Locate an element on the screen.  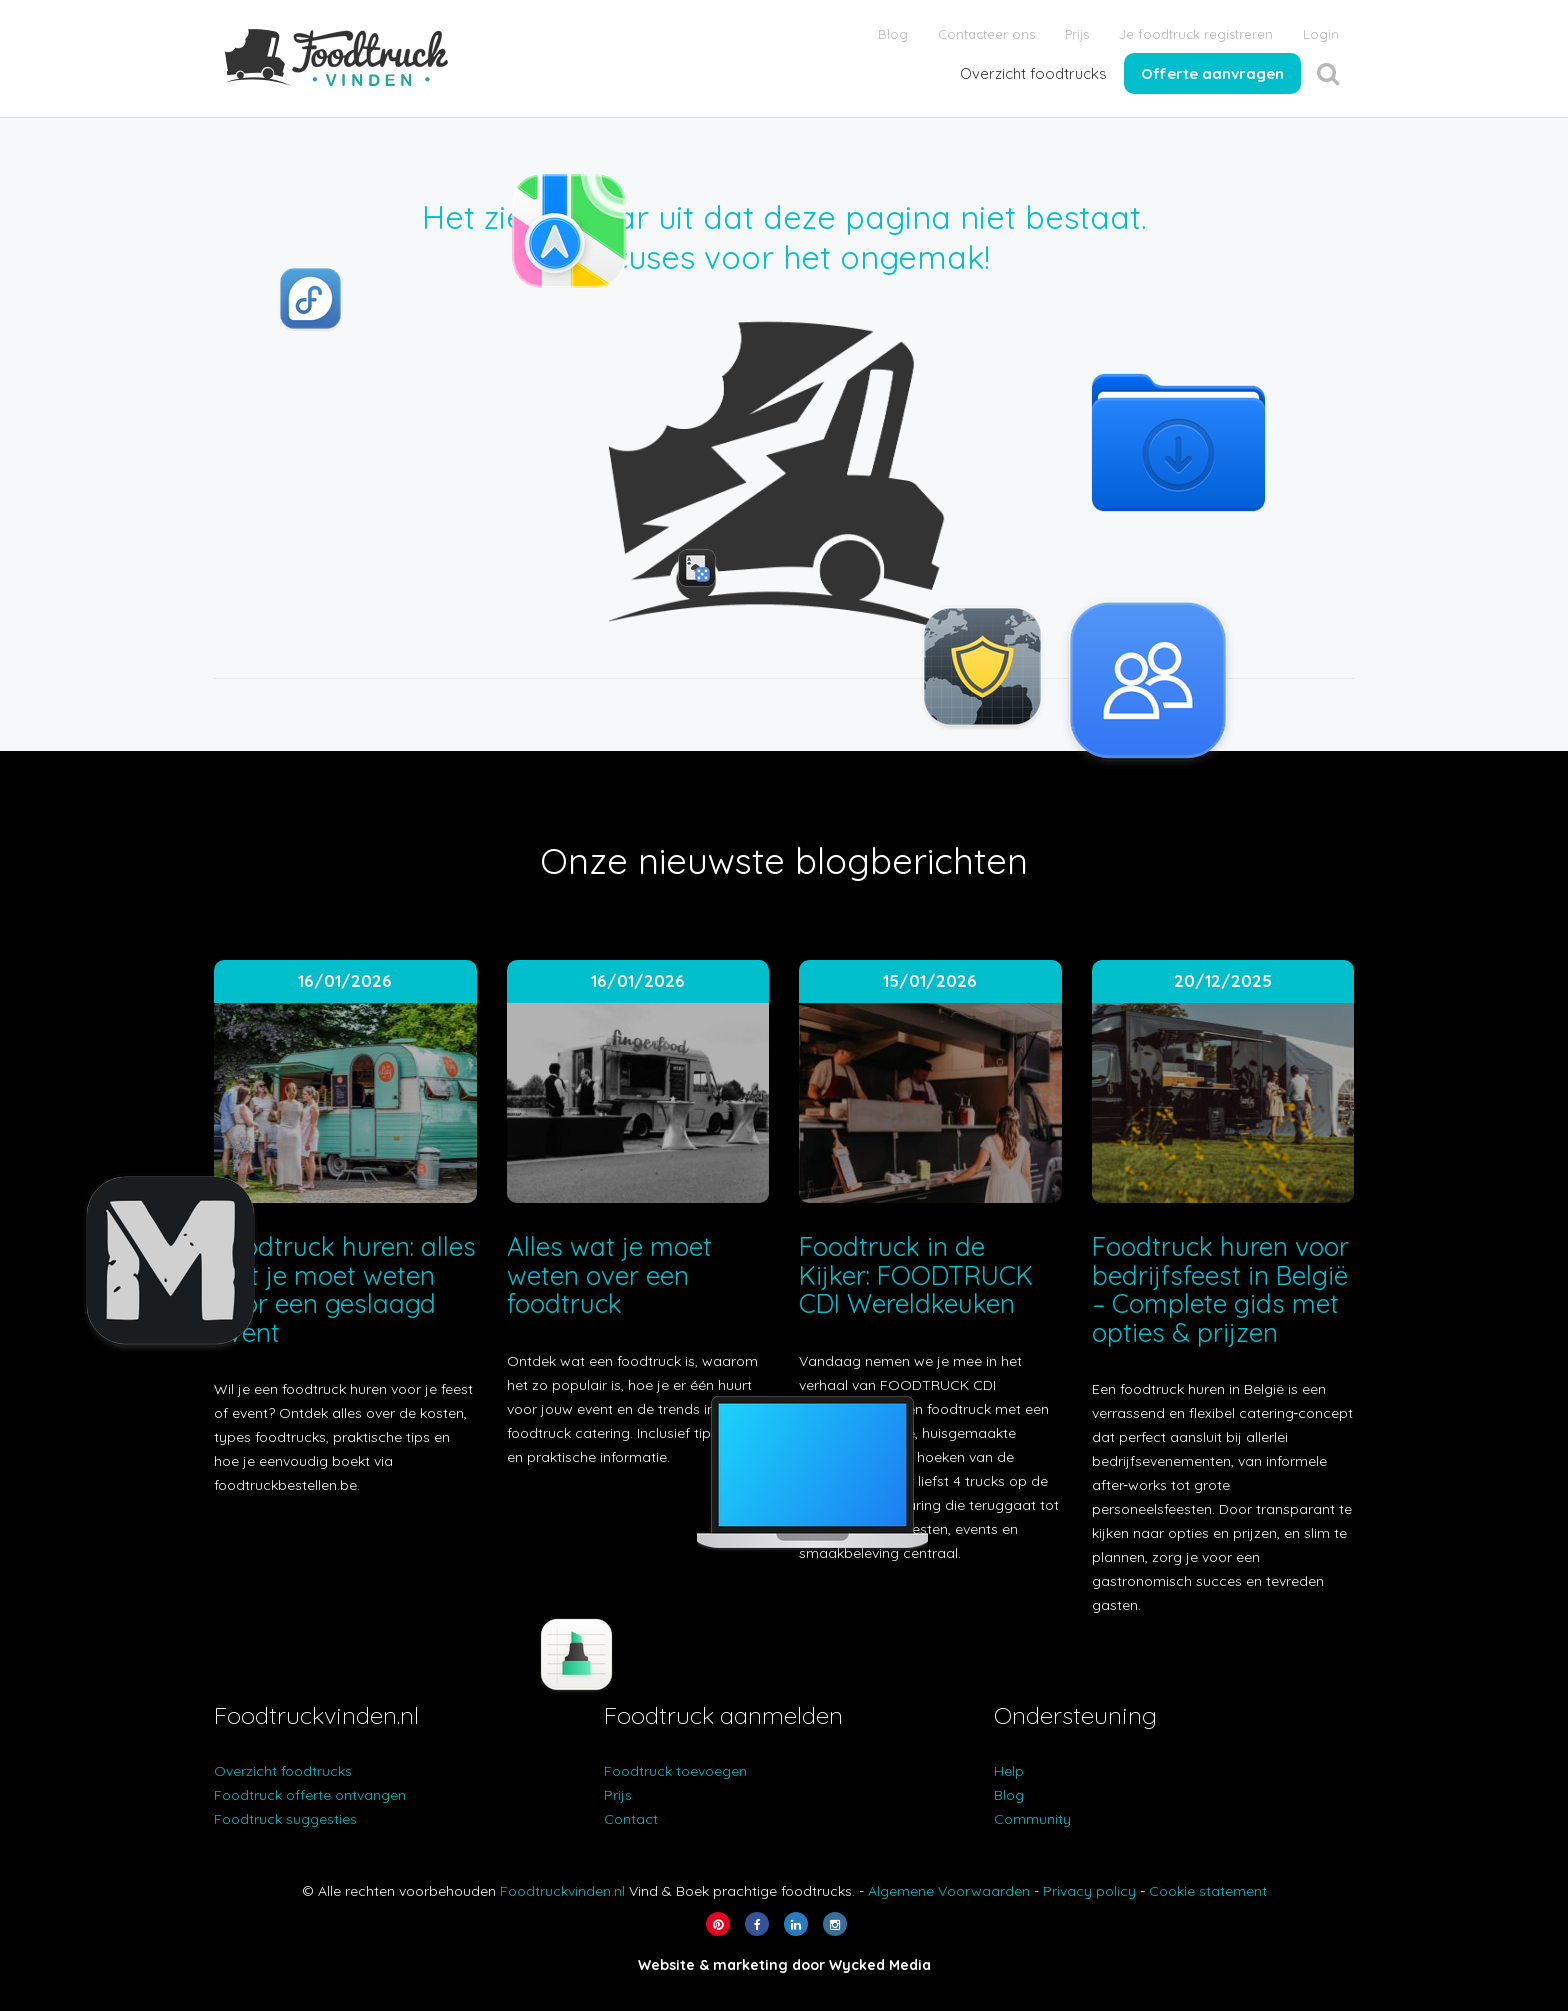
open the fedora linux application is located at coordinates (310, 298).